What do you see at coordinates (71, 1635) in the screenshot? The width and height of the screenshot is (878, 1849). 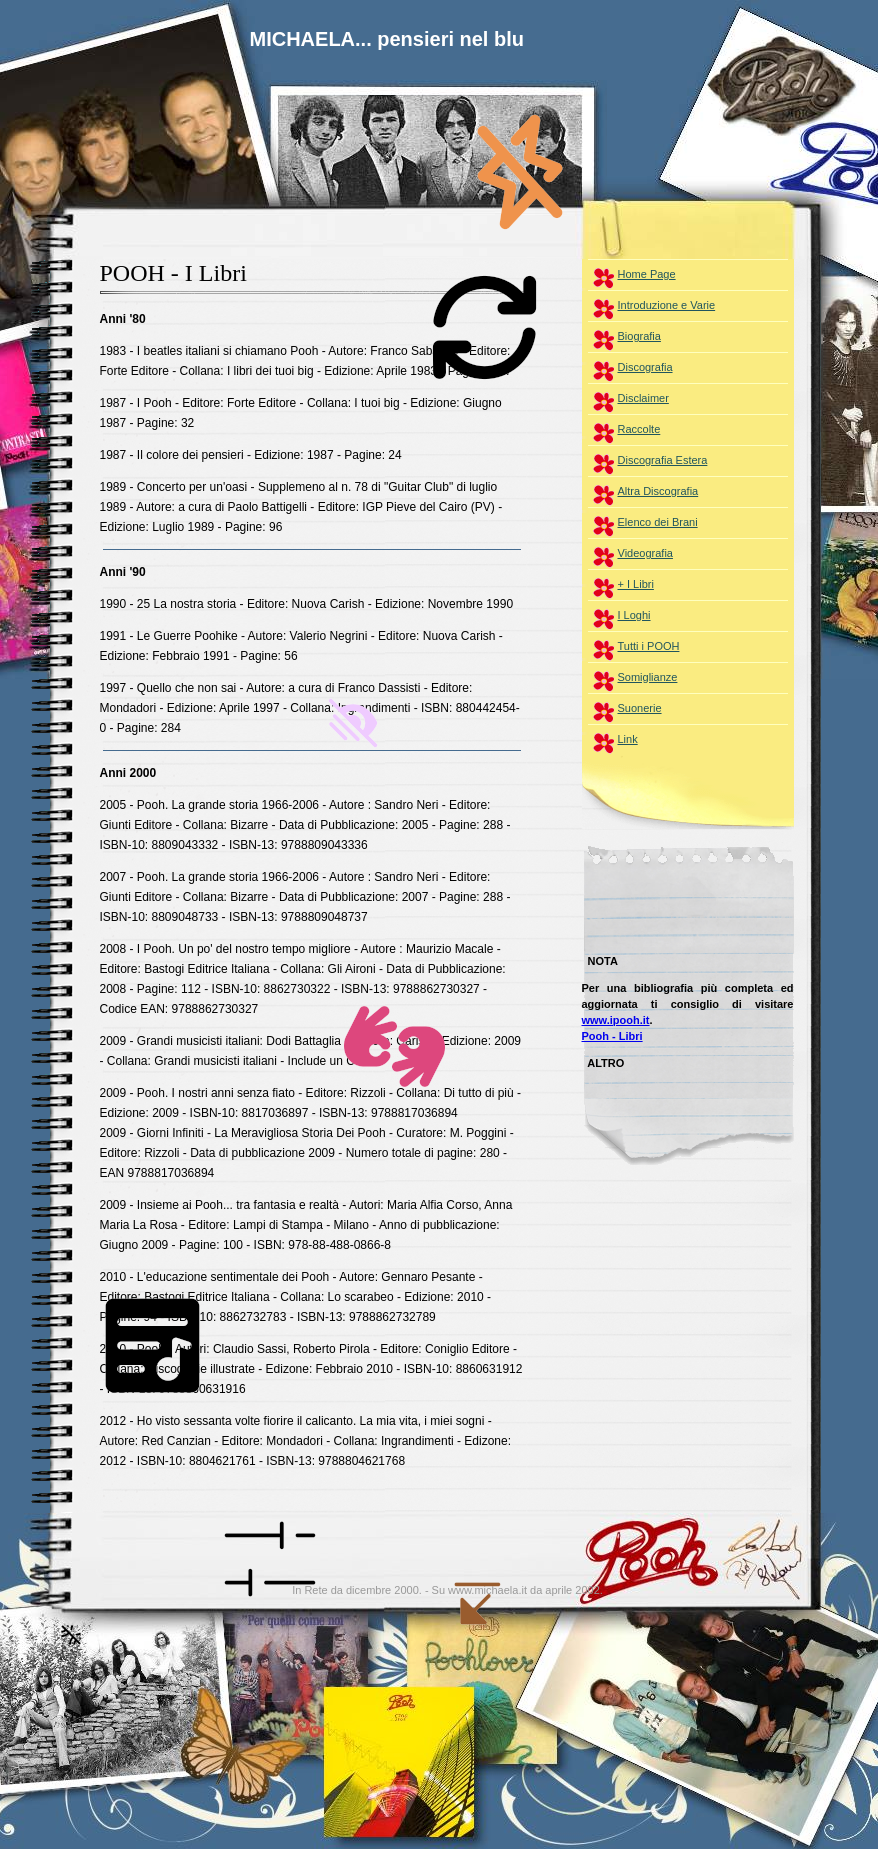 I see `disable light leak effects on photos` at bounding box center [71, 1635].